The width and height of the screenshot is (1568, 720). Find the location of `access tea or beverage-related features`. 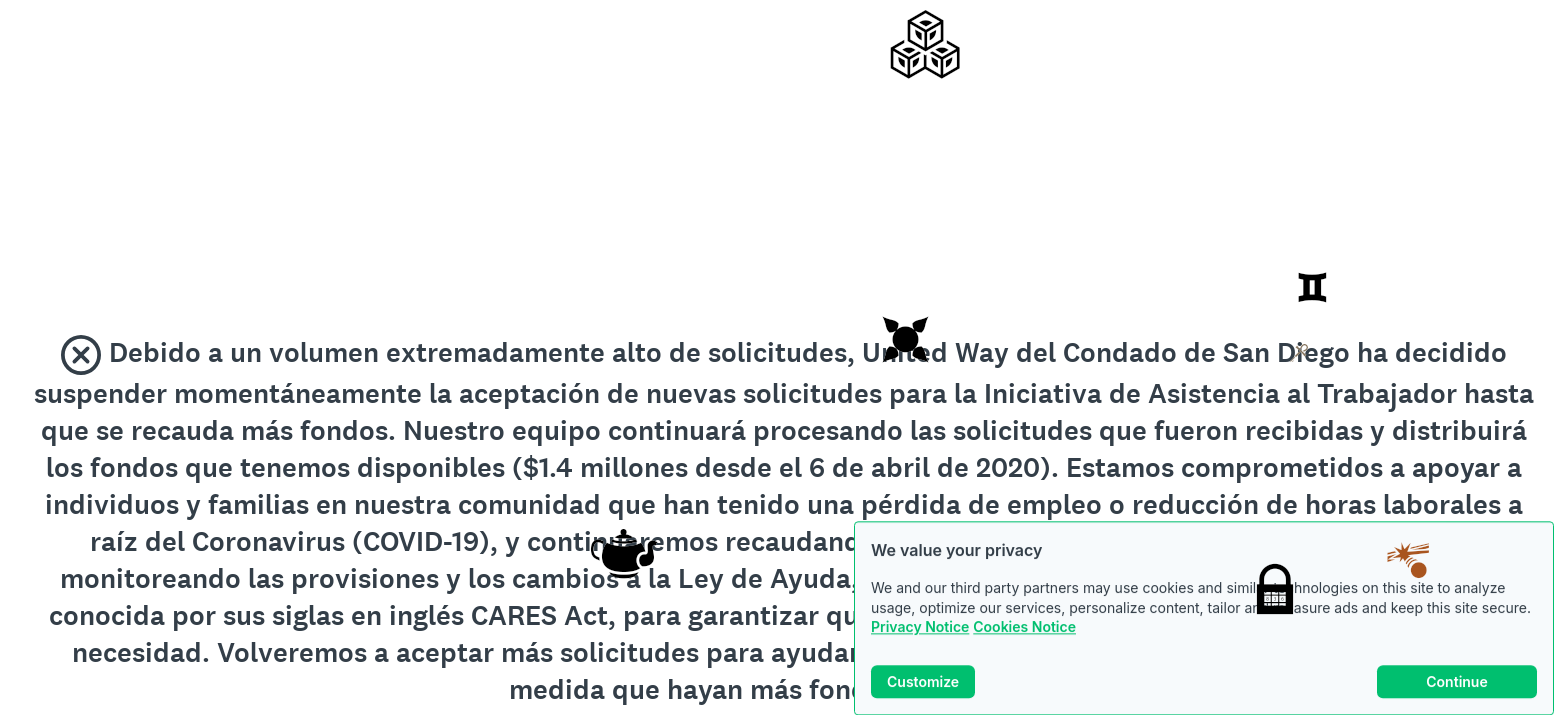

access tea or beverage-related features is located at coordinates (624, 553).